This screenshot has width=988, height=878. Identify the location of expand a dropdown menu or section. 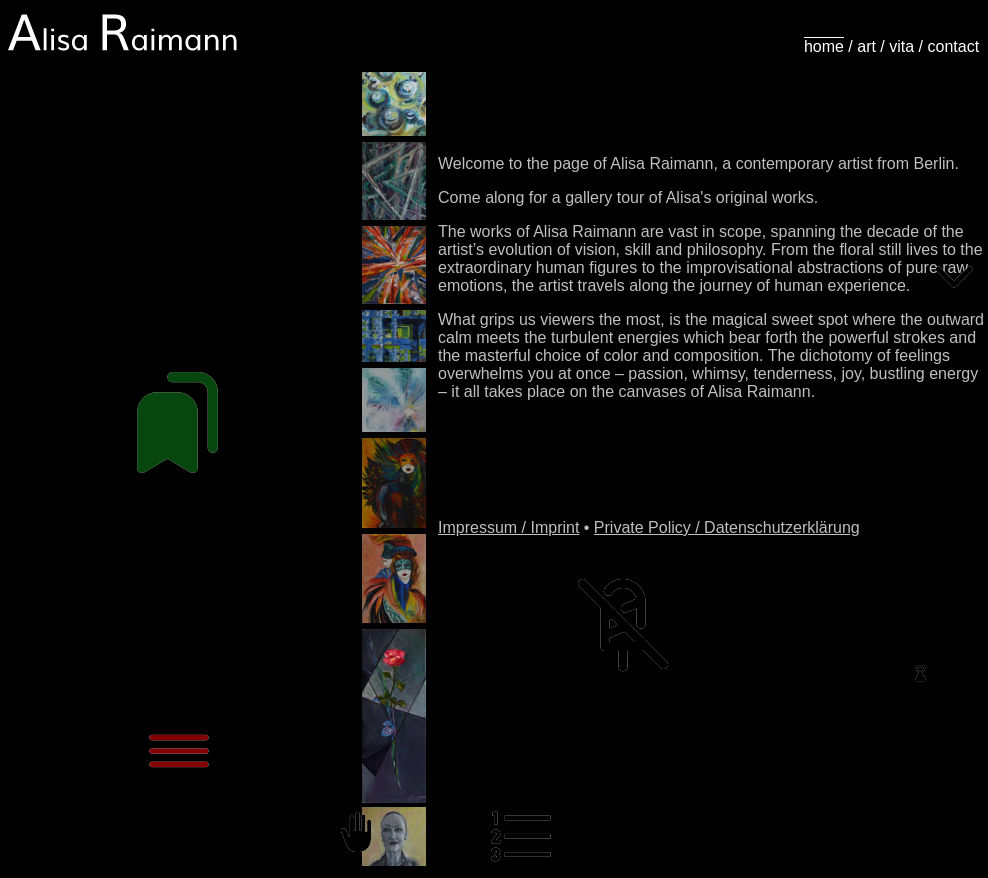
(954, 277).